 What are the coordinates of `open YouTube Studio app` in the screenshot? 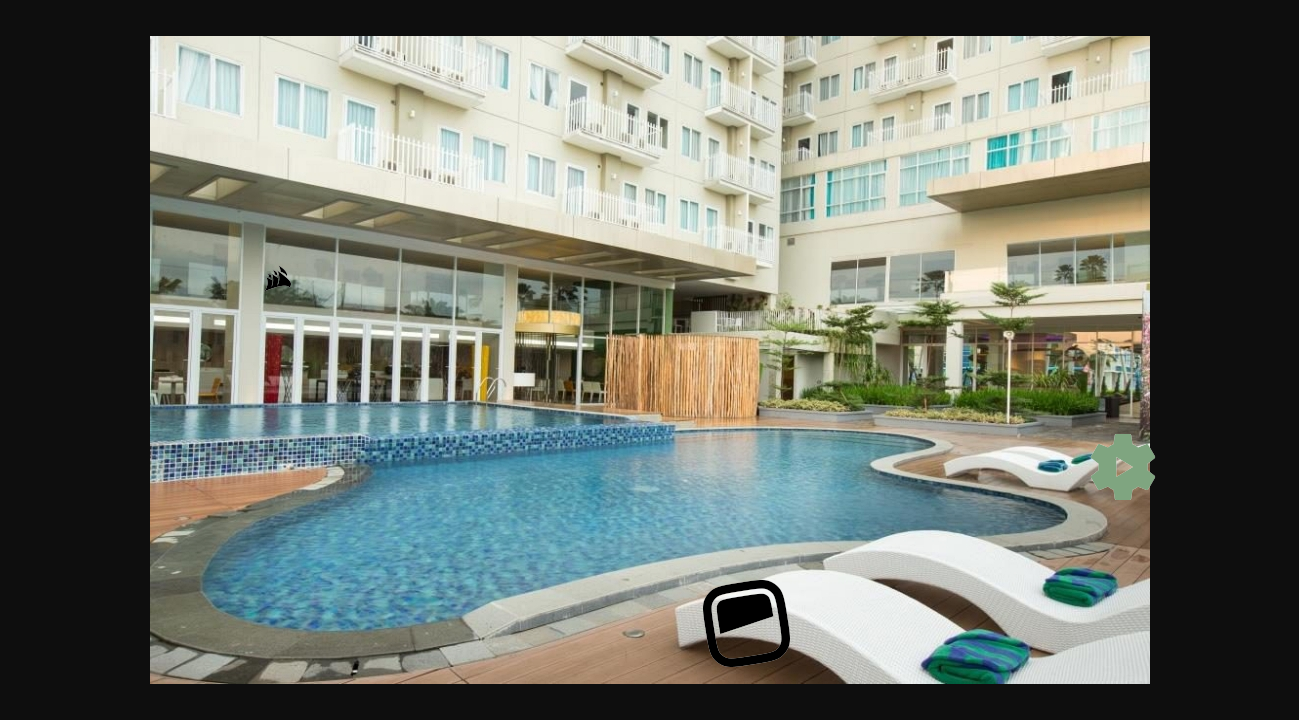 It's located at (1123, 467).